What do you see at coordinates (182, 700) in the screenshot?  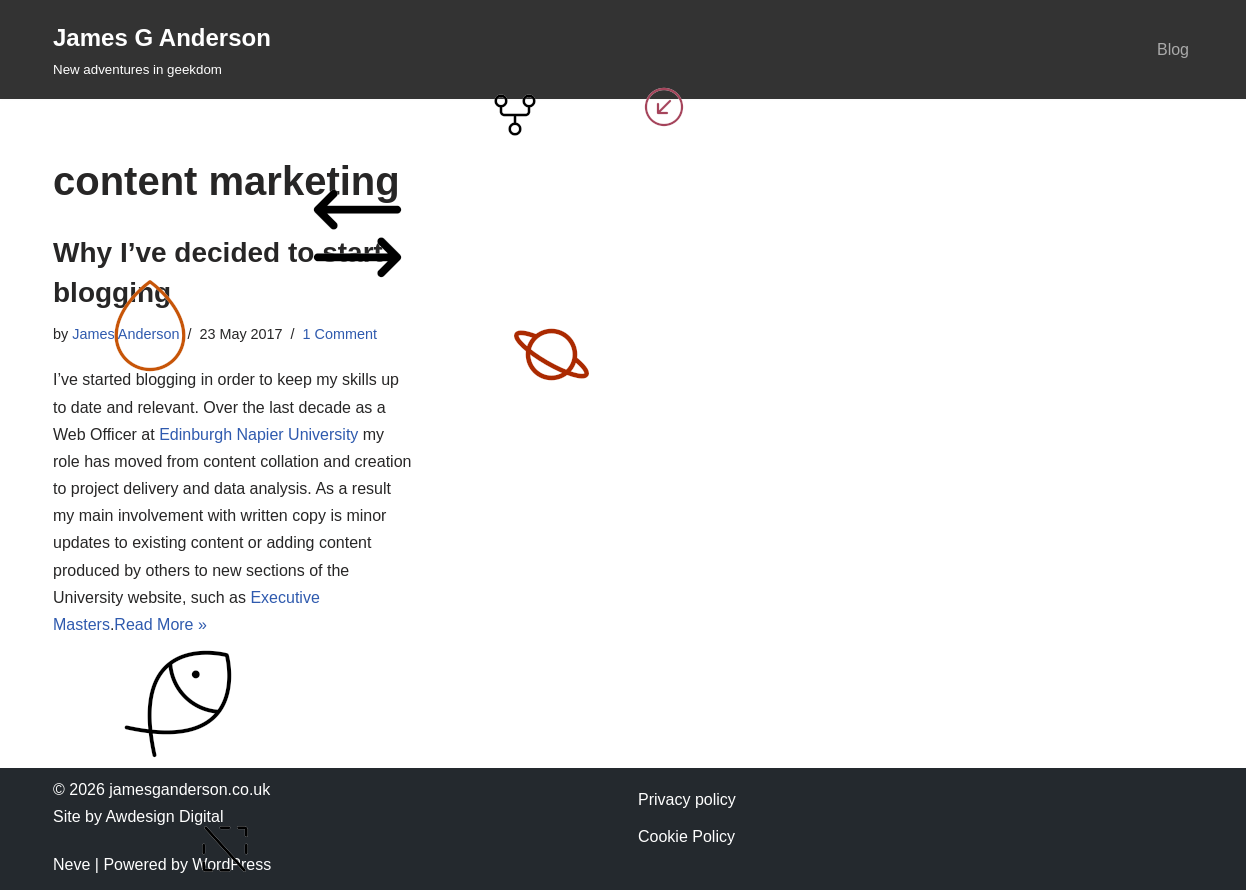 I see `access fishing or marine-related features` at bounding box center [182, 700].